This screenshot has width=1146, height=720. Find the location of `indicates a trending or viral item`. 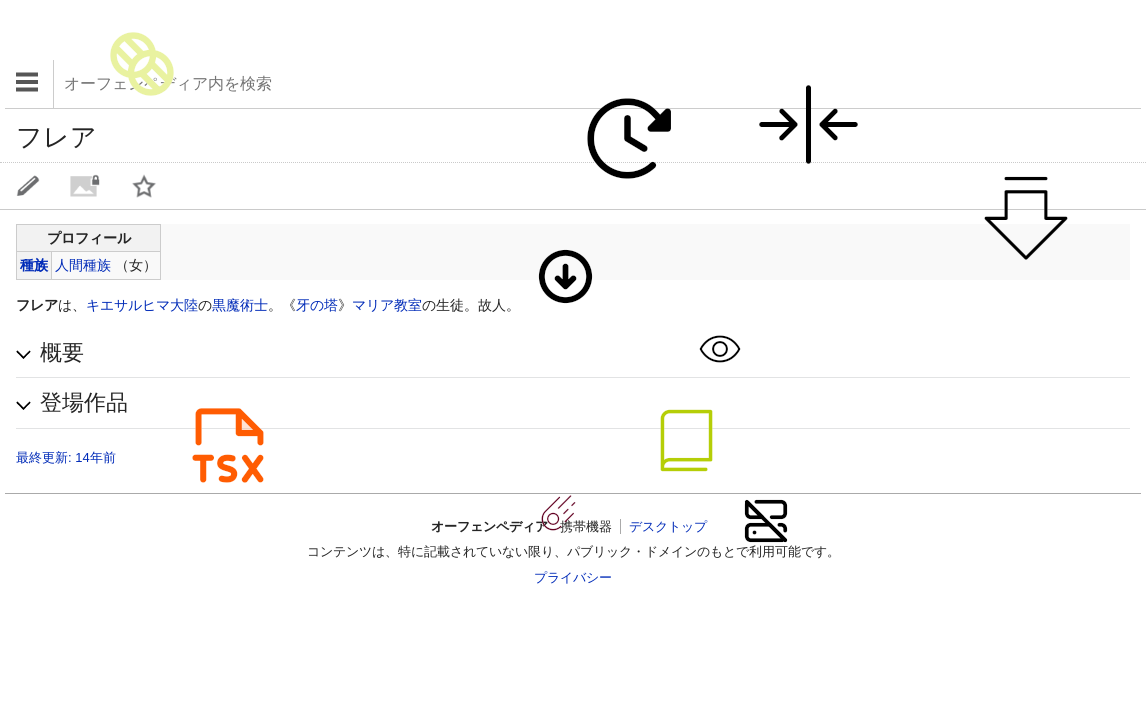

indicates a trending or viral item is located at coordinates (558, 513).